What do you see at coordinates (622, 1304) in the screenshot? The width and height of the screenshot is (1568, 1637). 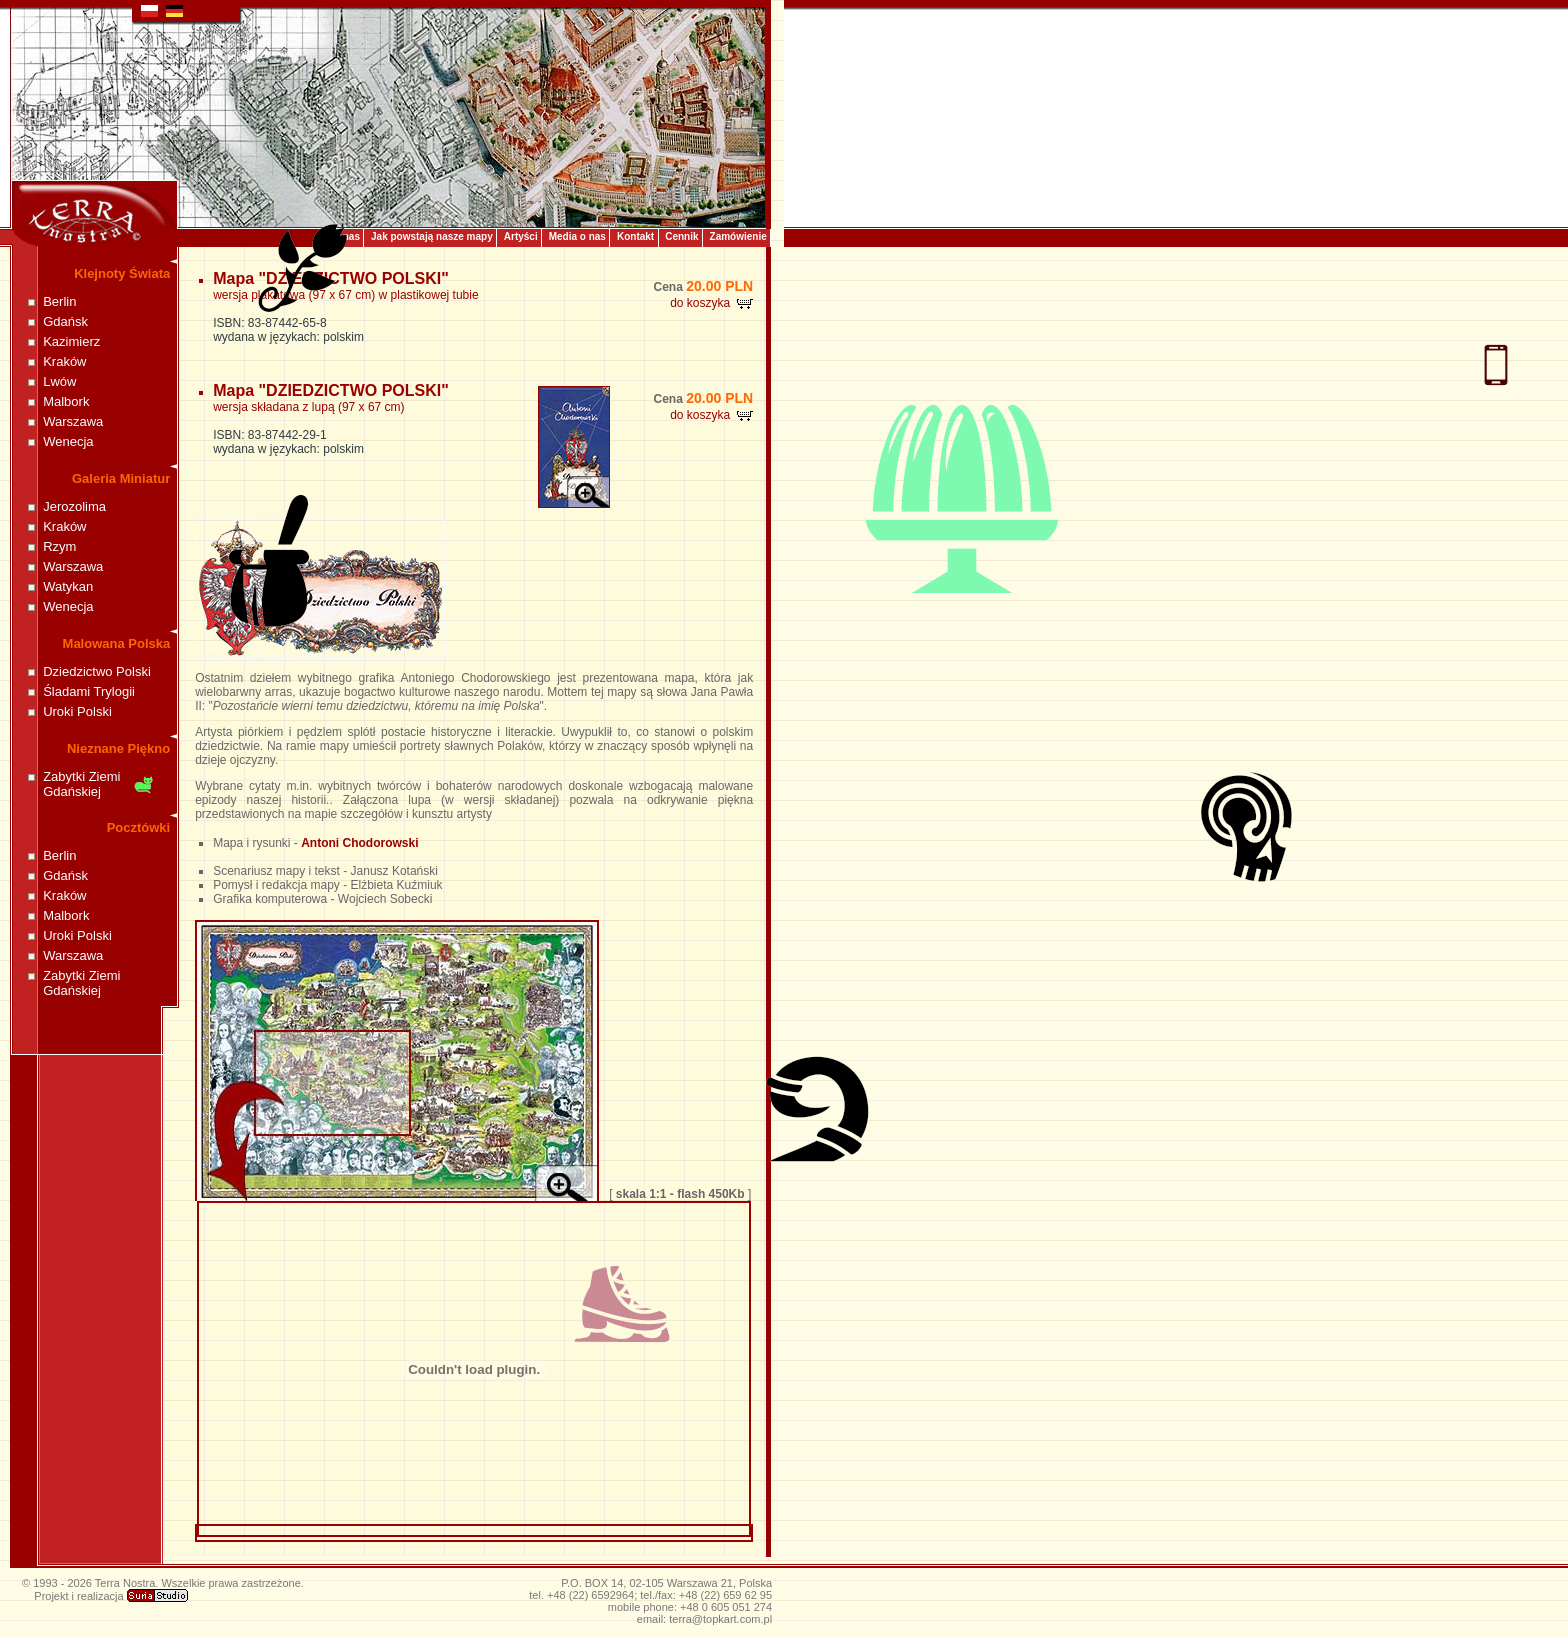 I see `access ice skating activities or sports` at bounding box center [622, 1304].